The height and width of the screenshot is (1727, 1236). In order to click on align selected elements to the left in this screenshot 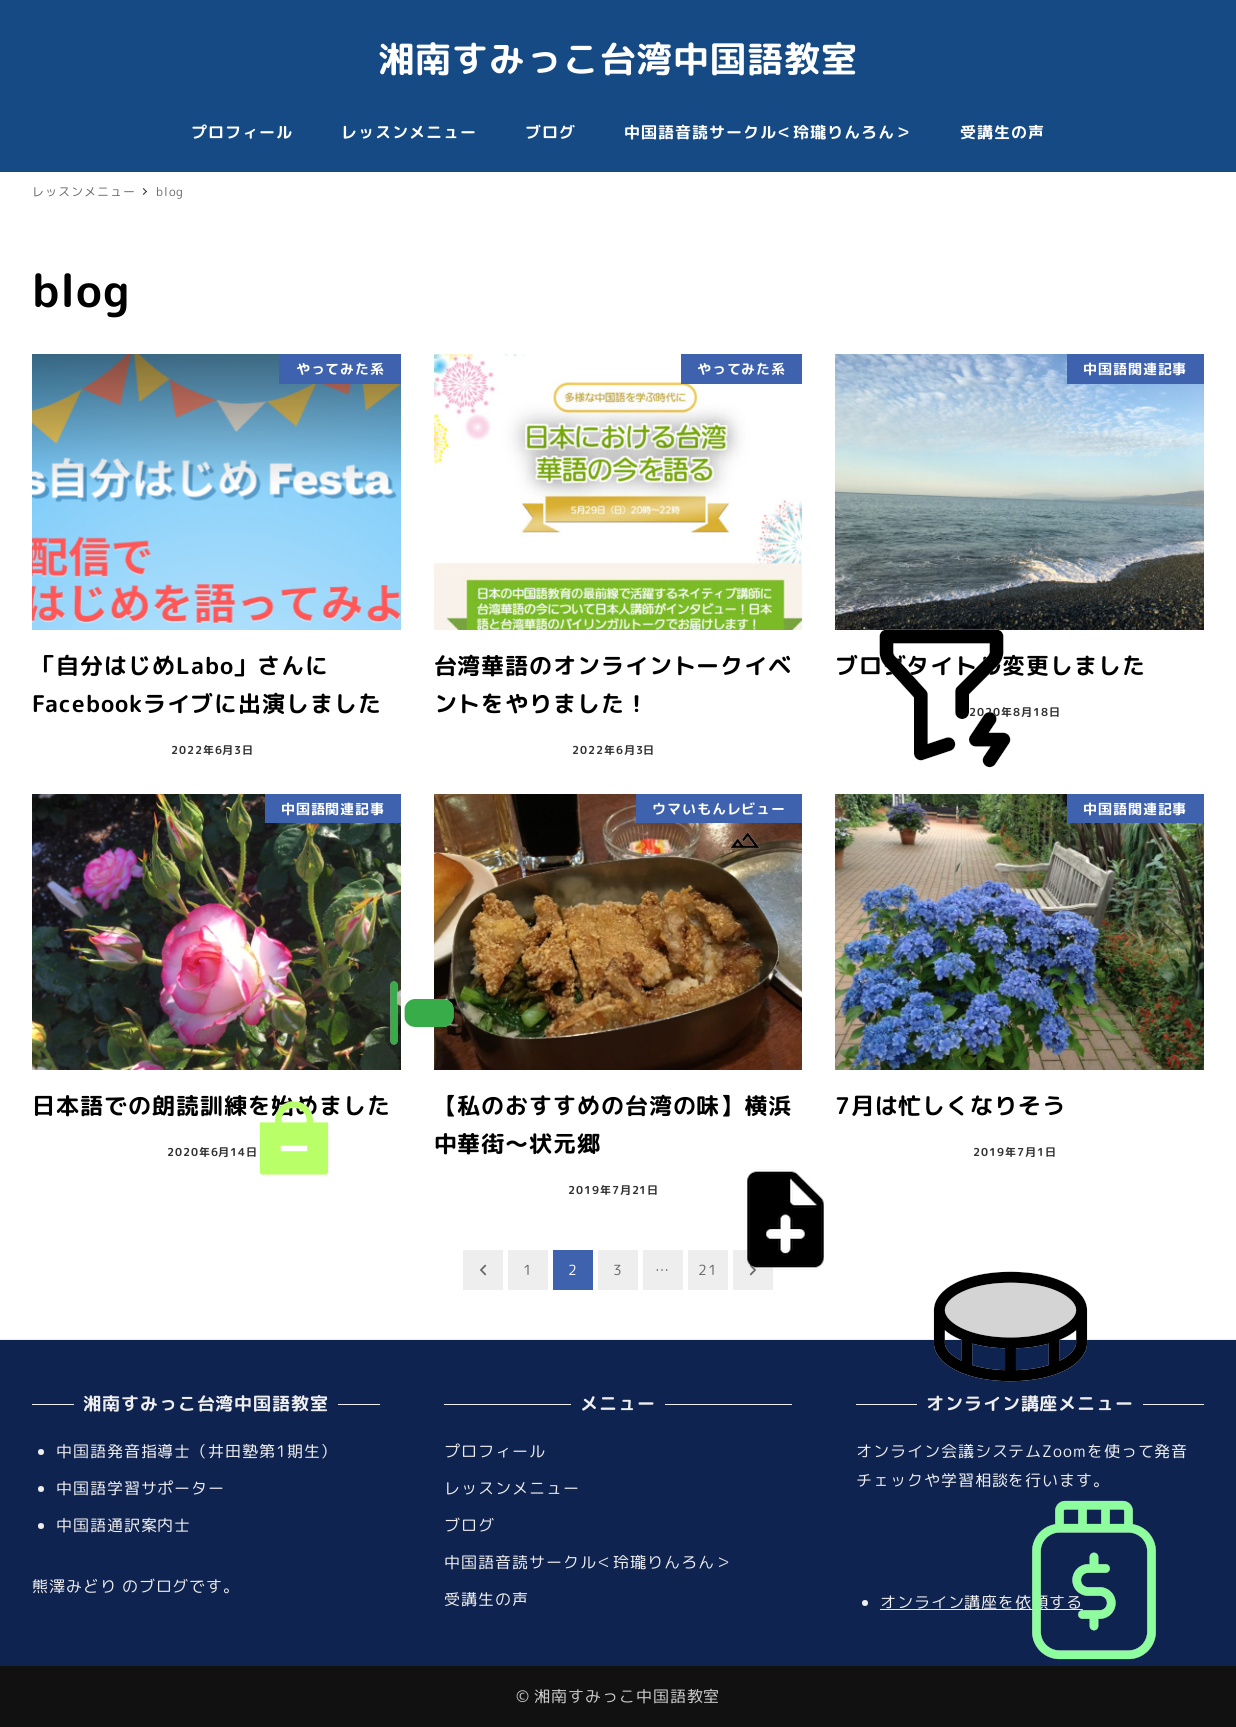, I will do `click(422, 1013)`.